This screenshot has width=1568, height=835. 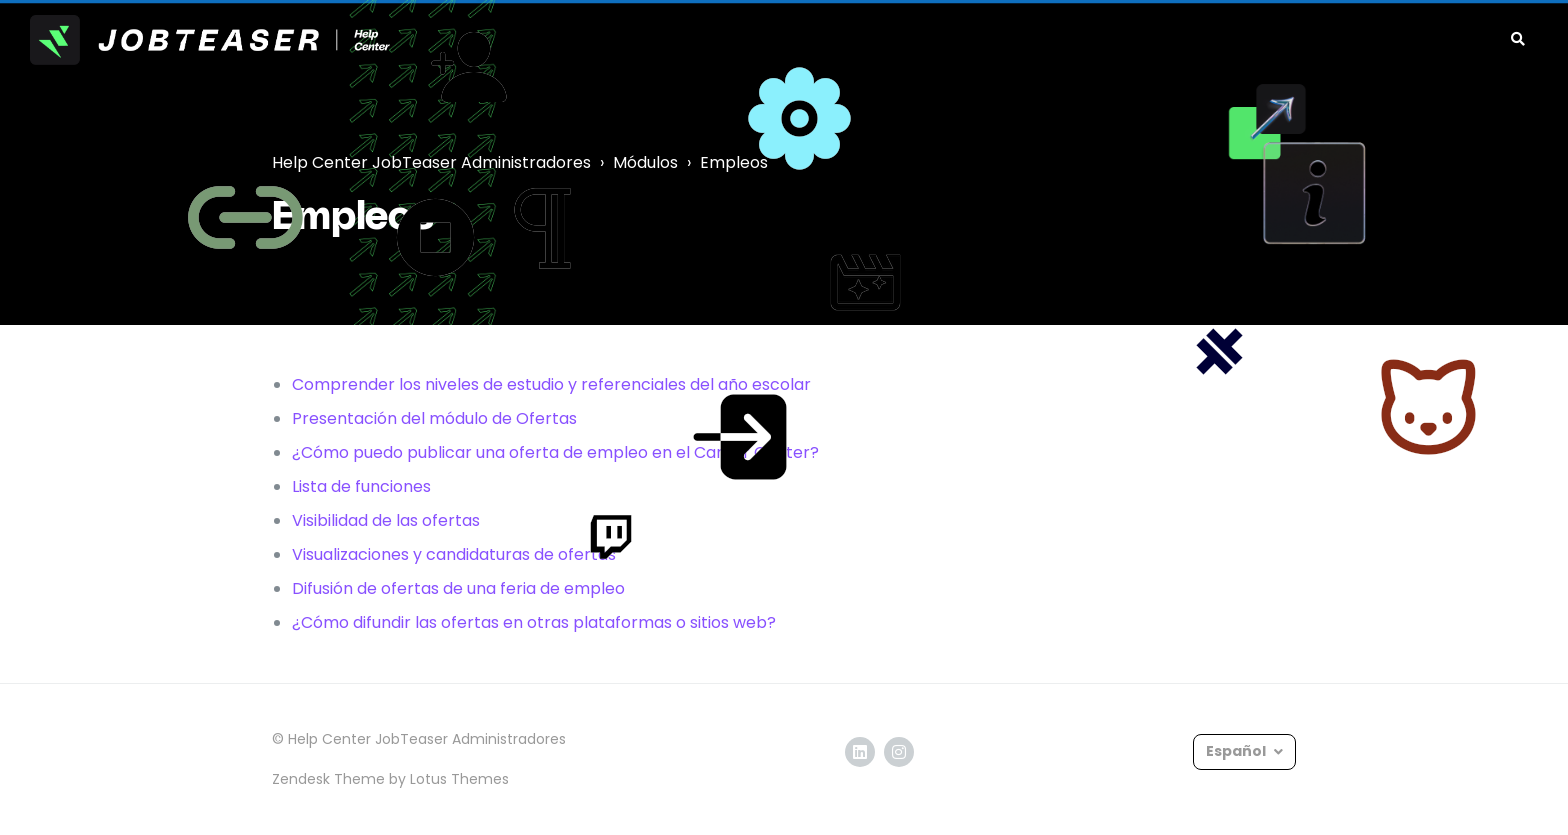 What do you see at coordinates (799, 118) in the screenshot?
I see `access garden or plant care features` at bounding box center [799, 118].